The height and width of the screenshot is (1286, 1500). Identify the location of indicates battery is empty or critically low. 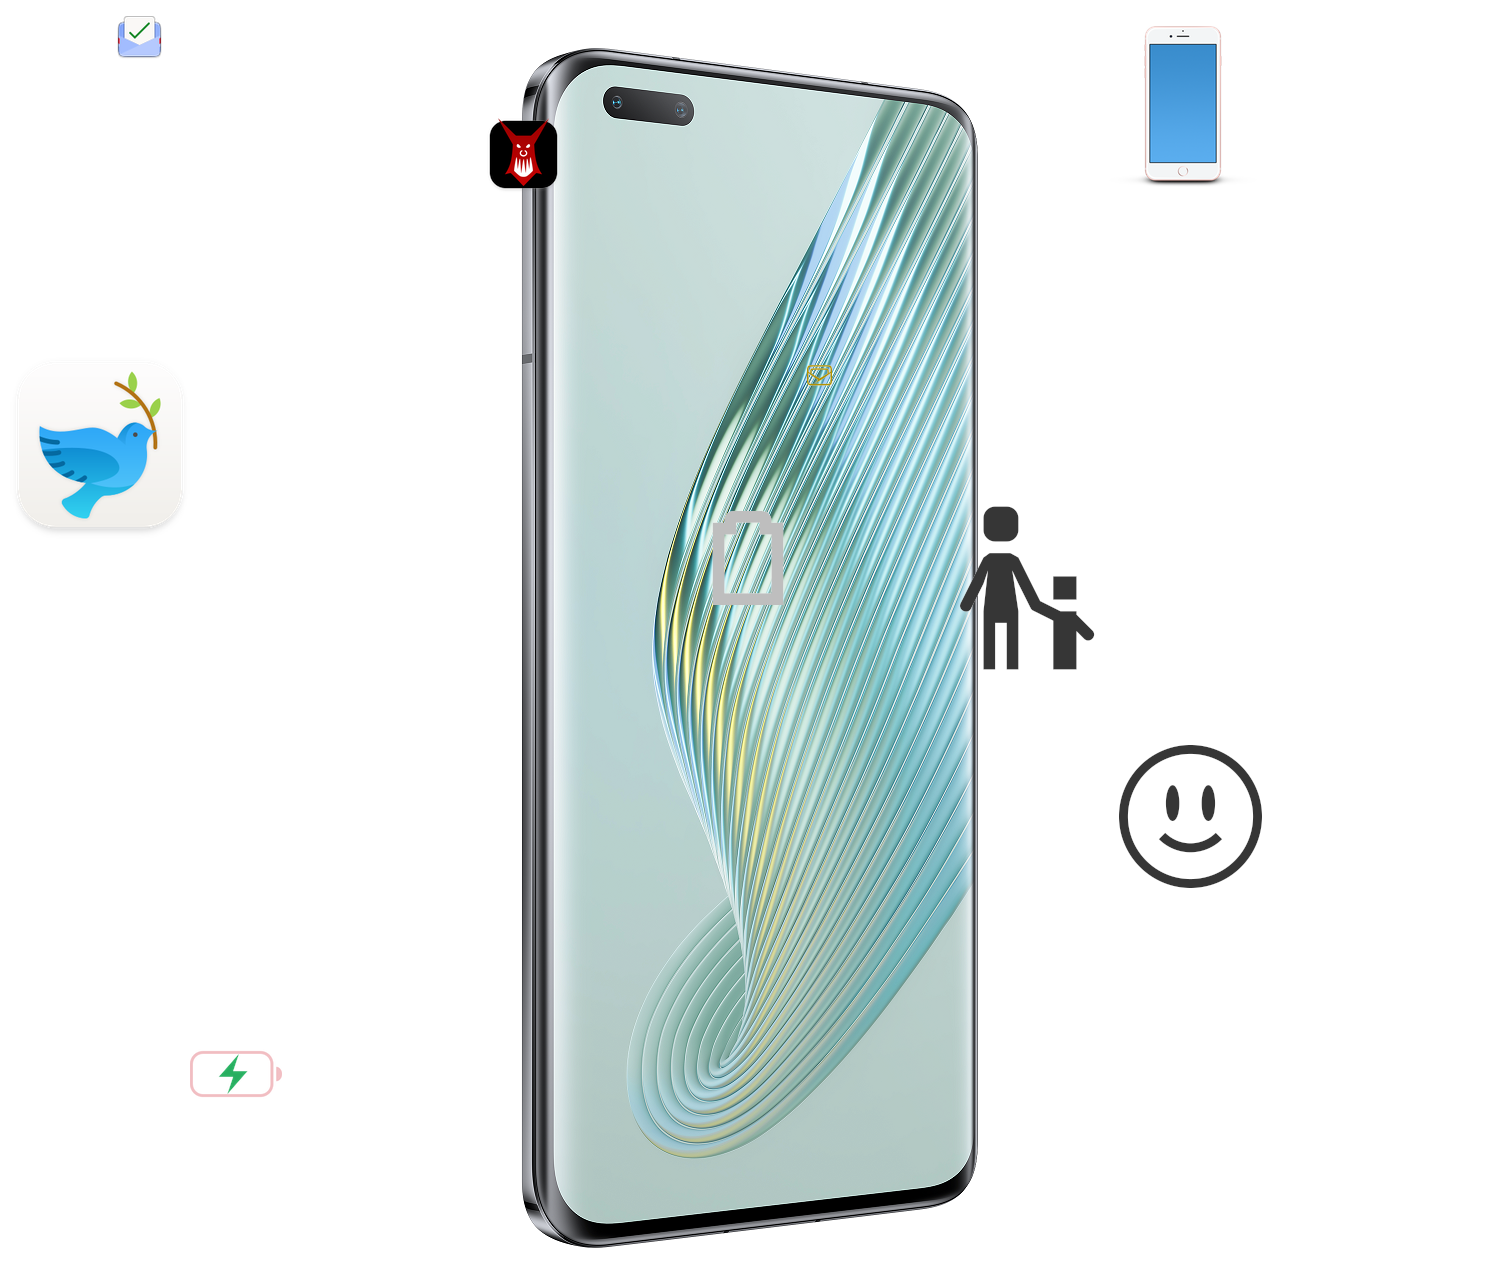
(748, 558).